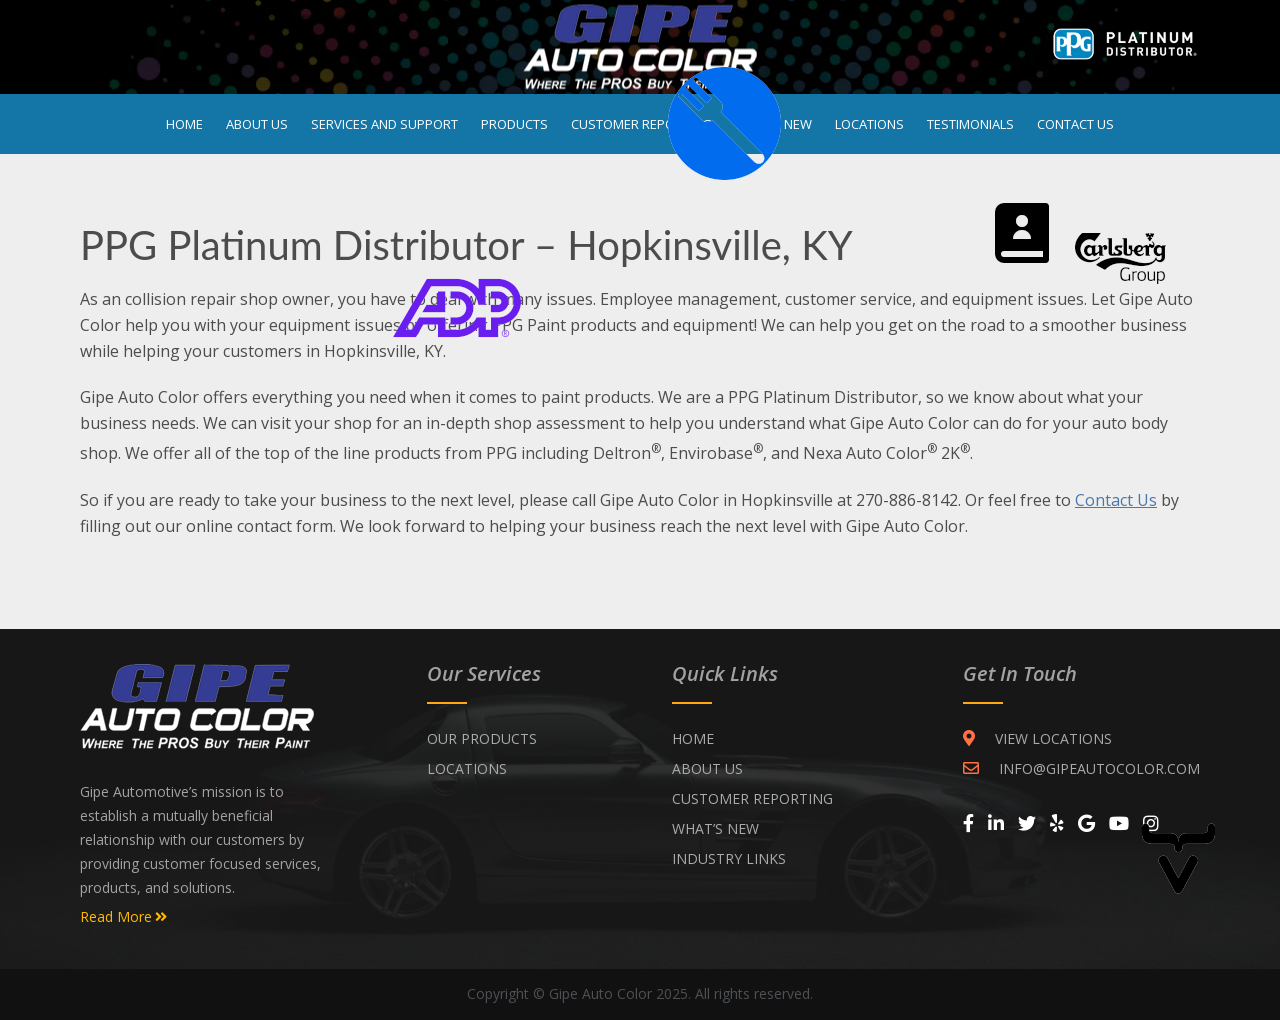  What do you see at coordinates (1022, 233) in the screenshot?
I see `open contacts or address book` at bounding box center [1022, 233].